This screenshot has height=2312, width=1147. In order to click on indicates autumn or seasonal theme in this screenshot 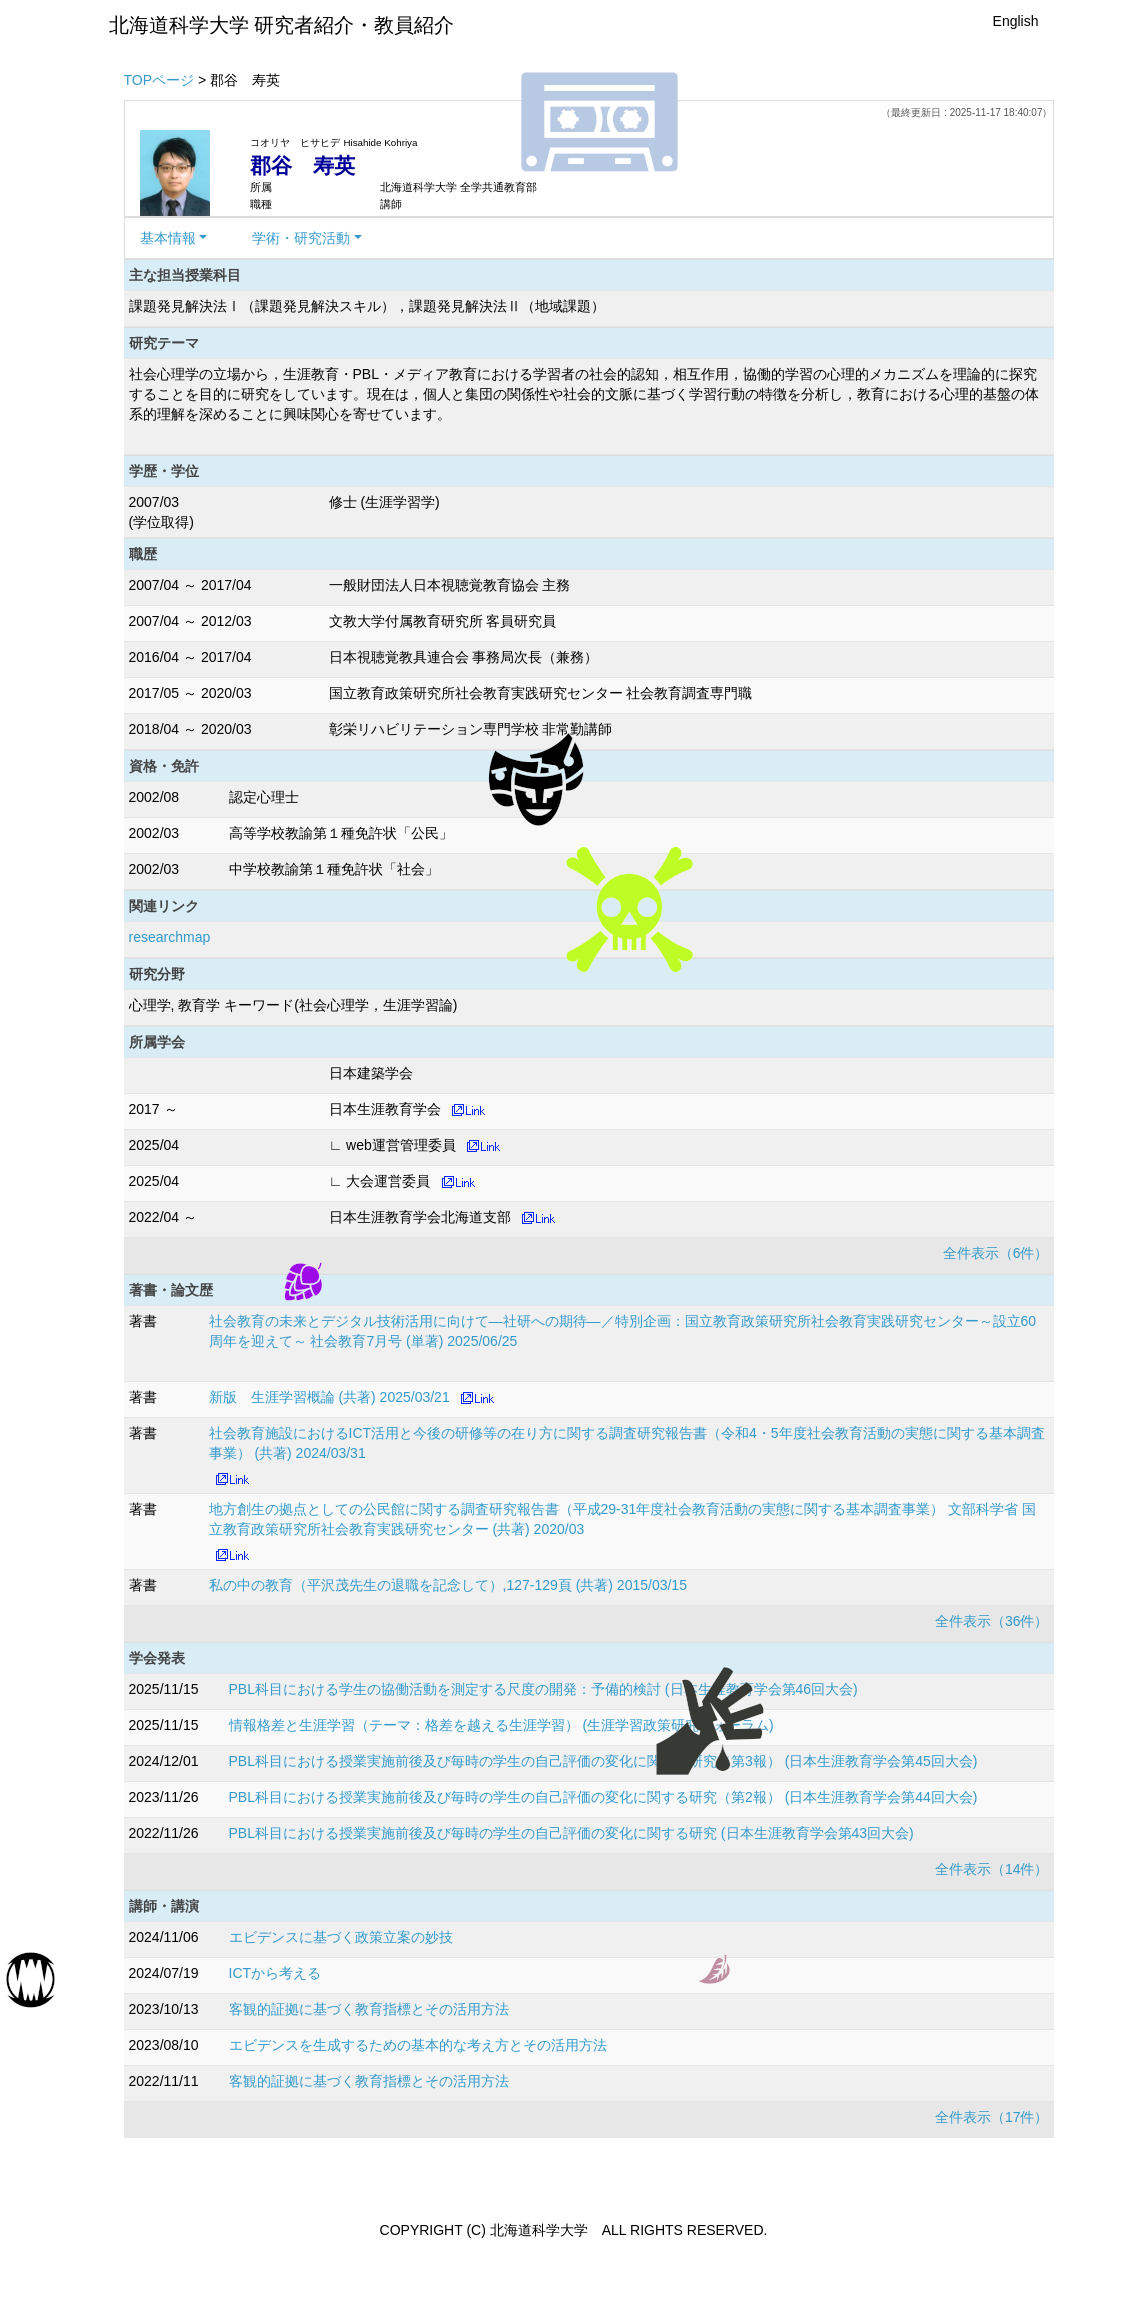, I will do `click(714, 1970)`.